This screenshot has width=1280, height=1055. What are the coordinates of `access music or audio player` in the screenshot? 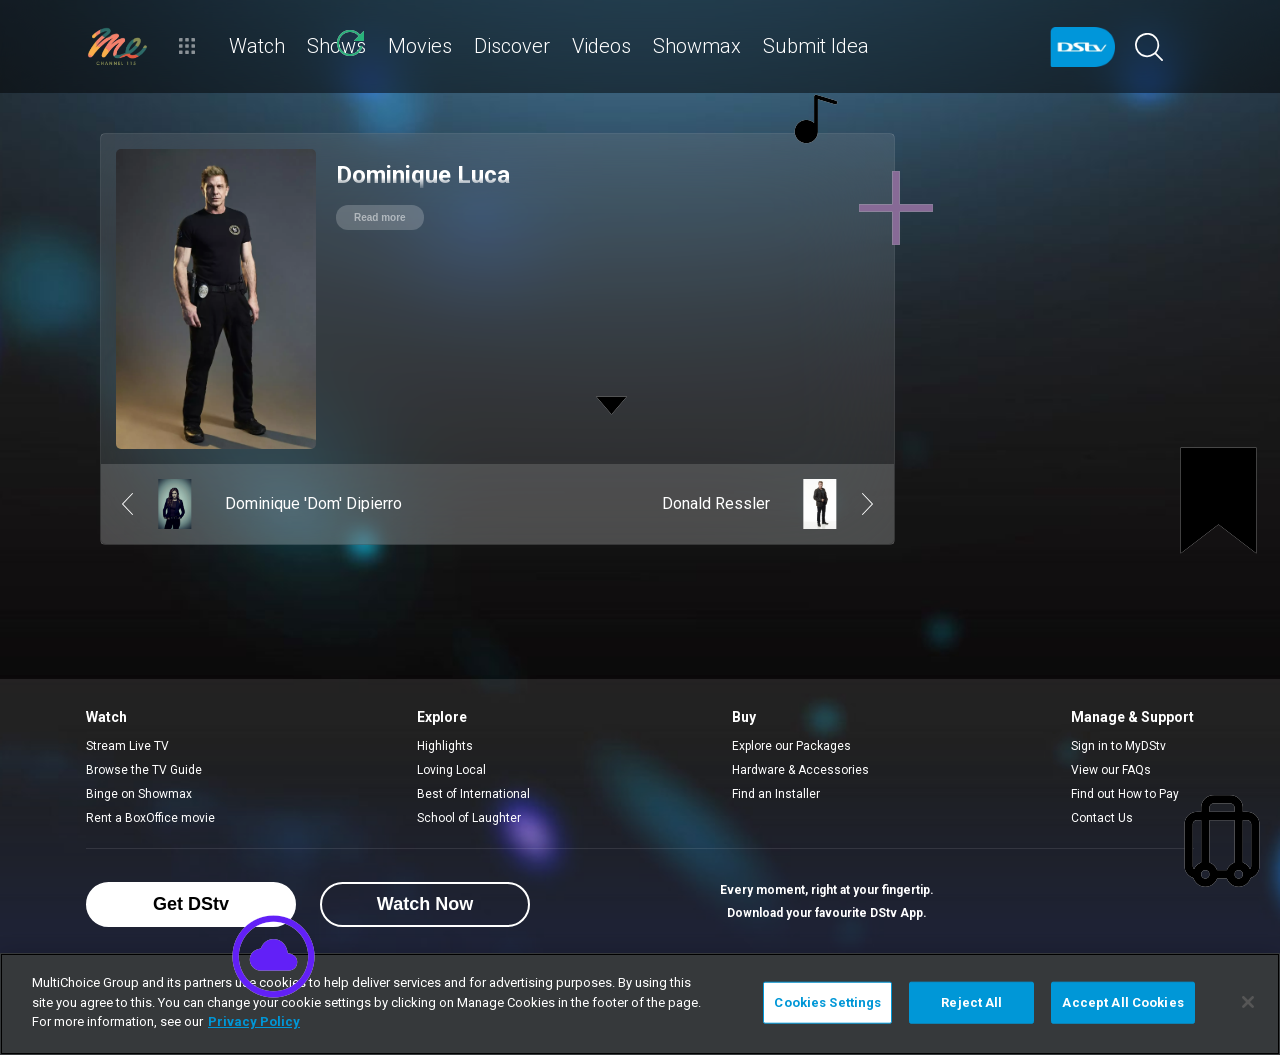 It's located at (816, 118).